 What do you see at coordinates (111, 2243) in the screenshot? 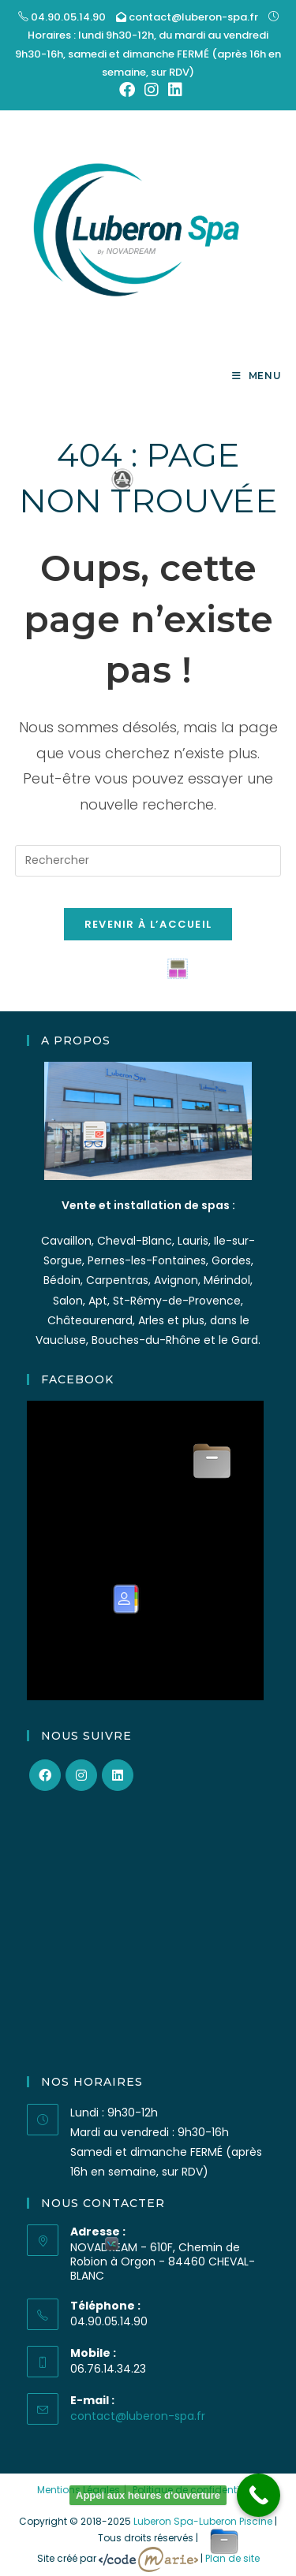
I see `open veracrypt disk encryption app` at bounding box center [111, 2243].